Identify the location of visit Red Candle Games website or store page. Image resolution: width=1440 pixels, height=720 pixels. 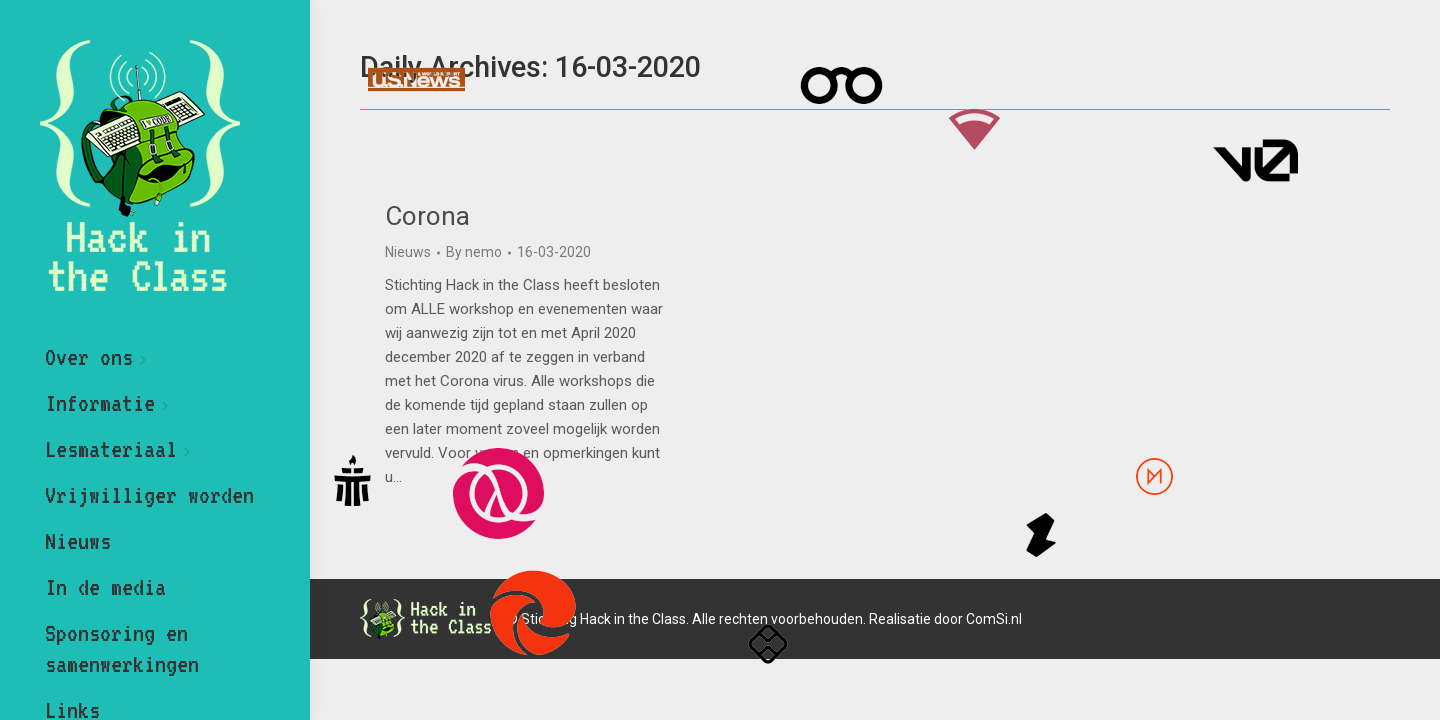
(352, 480).